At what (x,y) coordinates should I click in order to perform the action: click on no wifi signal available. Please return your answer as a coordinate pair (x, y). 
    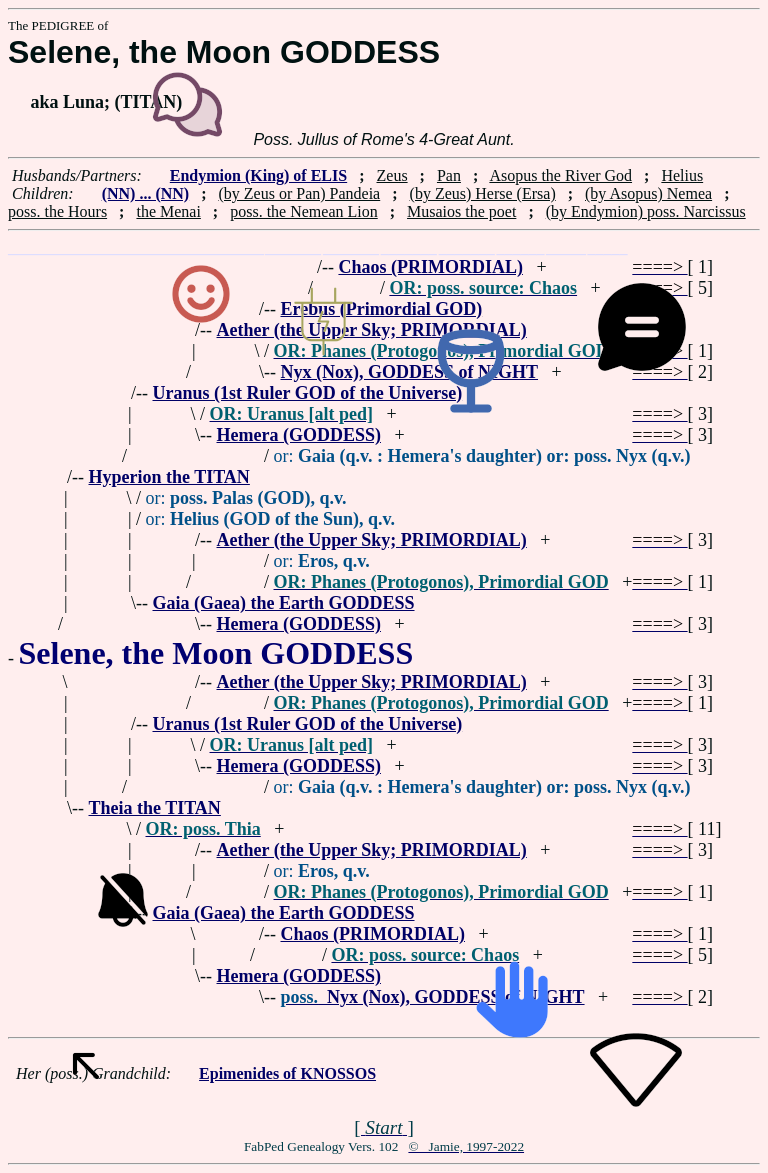
    Looking at the image, I should click on (636, 1070).